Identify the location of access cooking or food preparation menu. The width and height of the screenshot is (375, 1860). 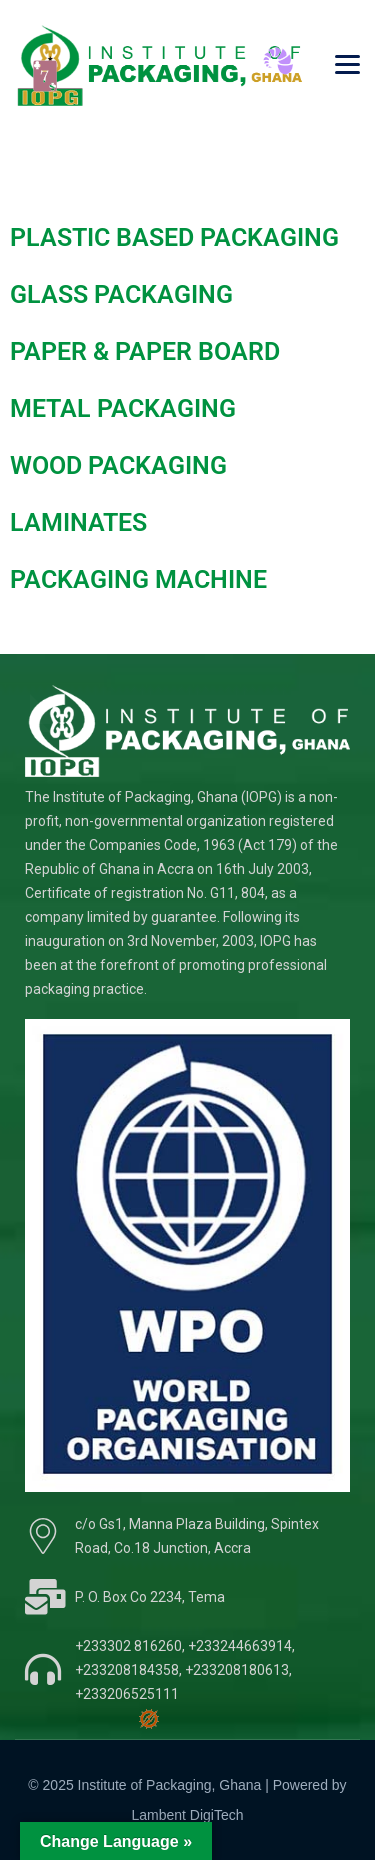
(278, 61).